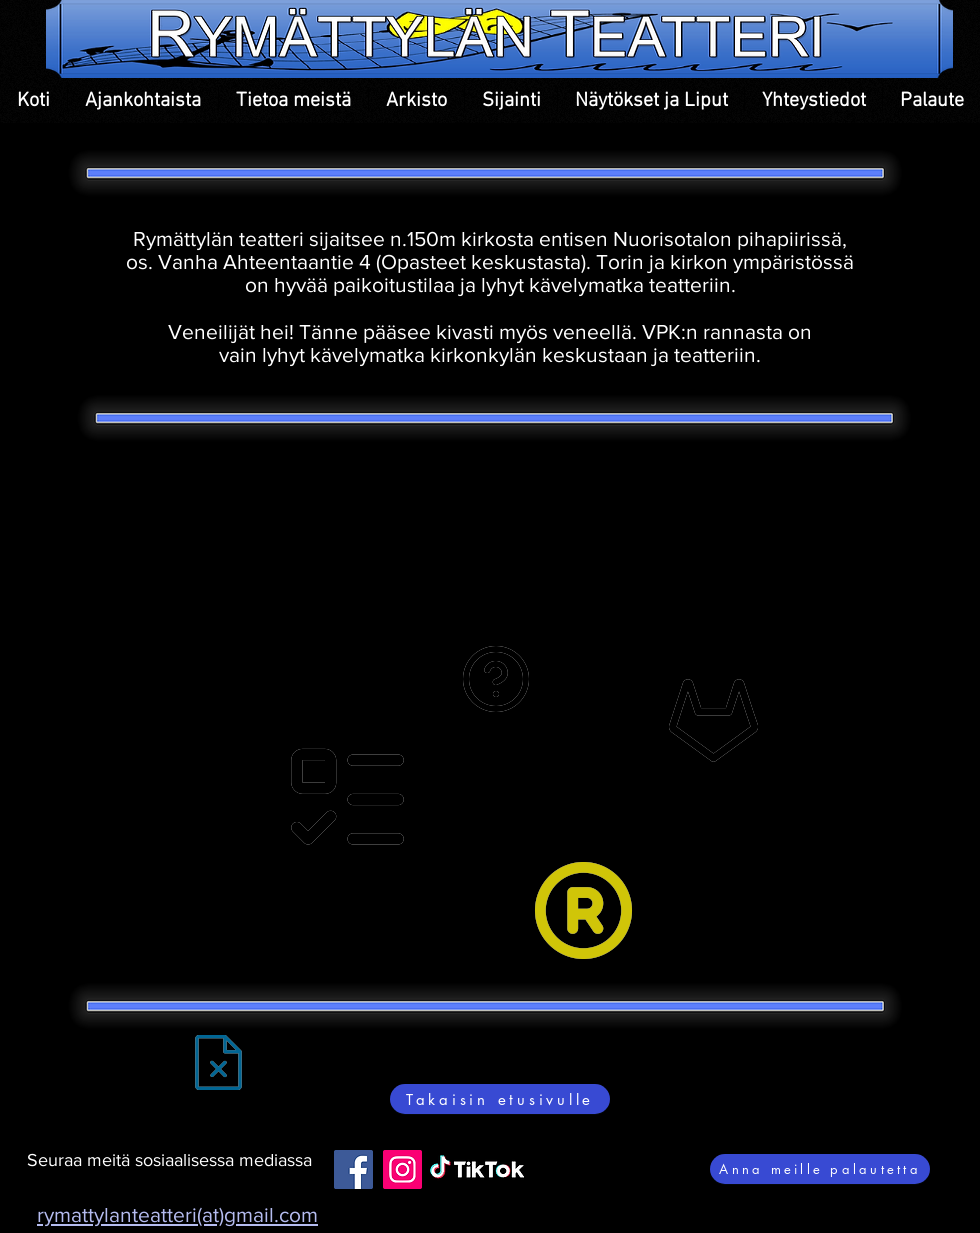 The image size is (980, 1233). Describe the element at coordinates (496, 679) in the screenshot. I see `access help or support information` at that location.